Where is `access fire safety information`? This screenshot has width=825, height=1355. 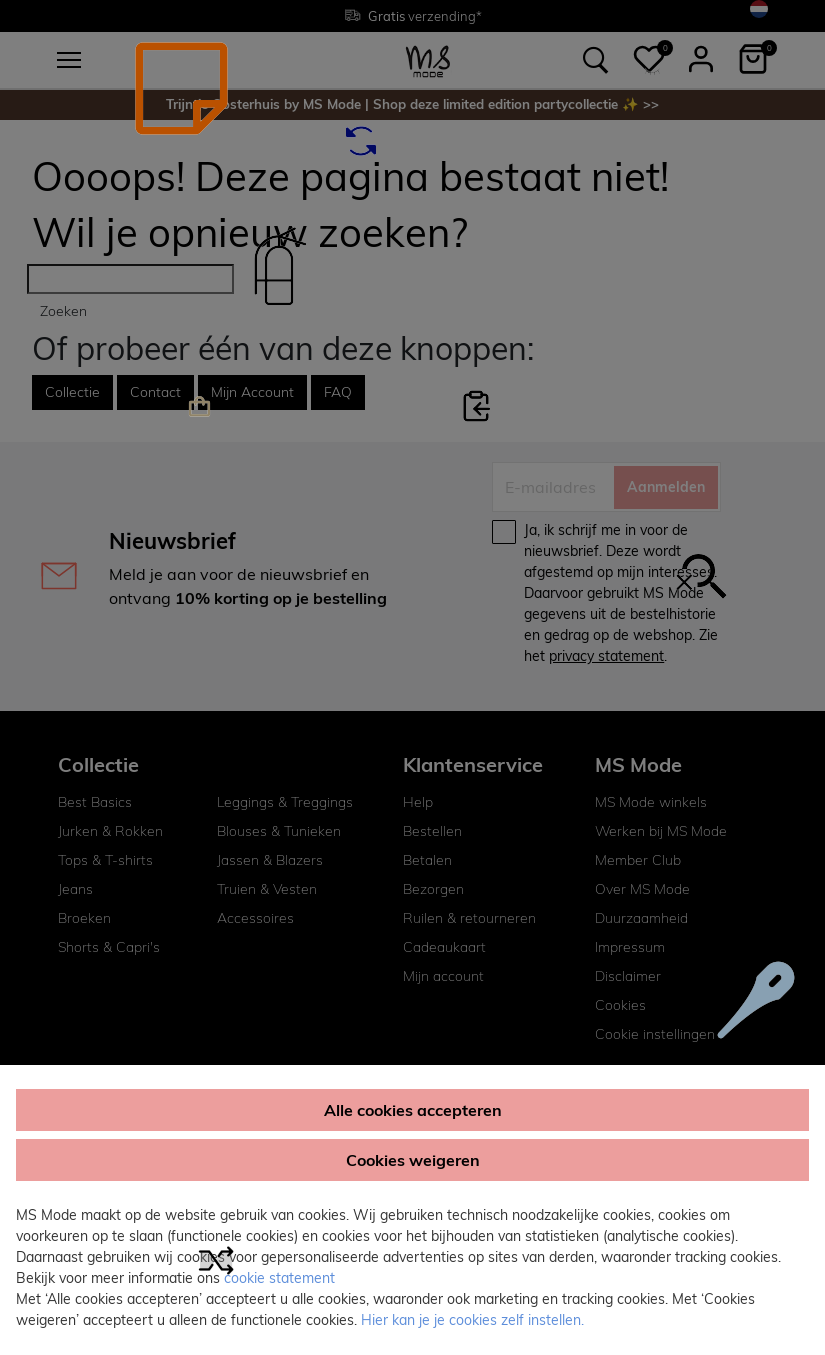 access fire safety information is located at coordinates (276, 267).